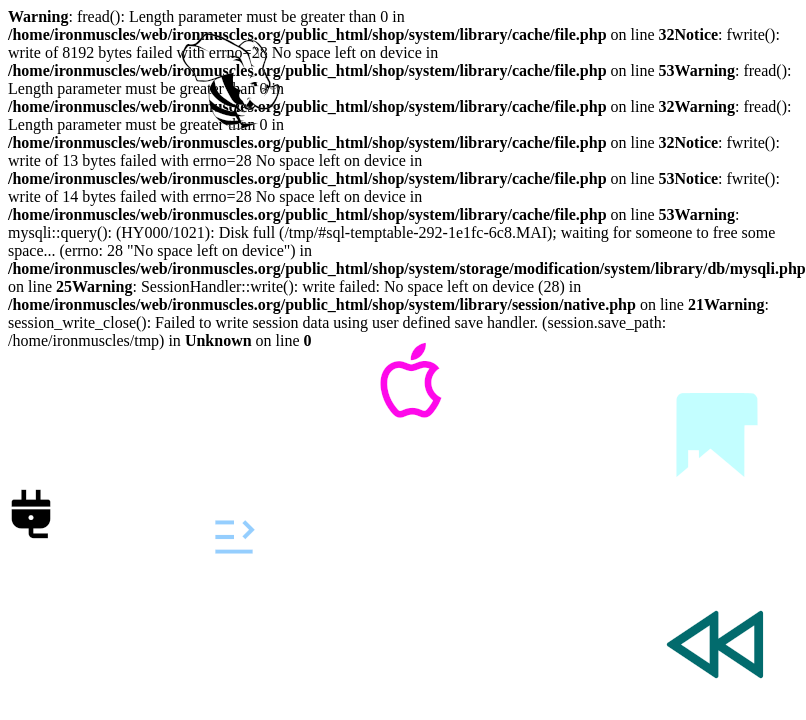  Describe the element at coordinates (231, 81) in the screenshot. I see `apache hive data warehouse software logo` at that location.